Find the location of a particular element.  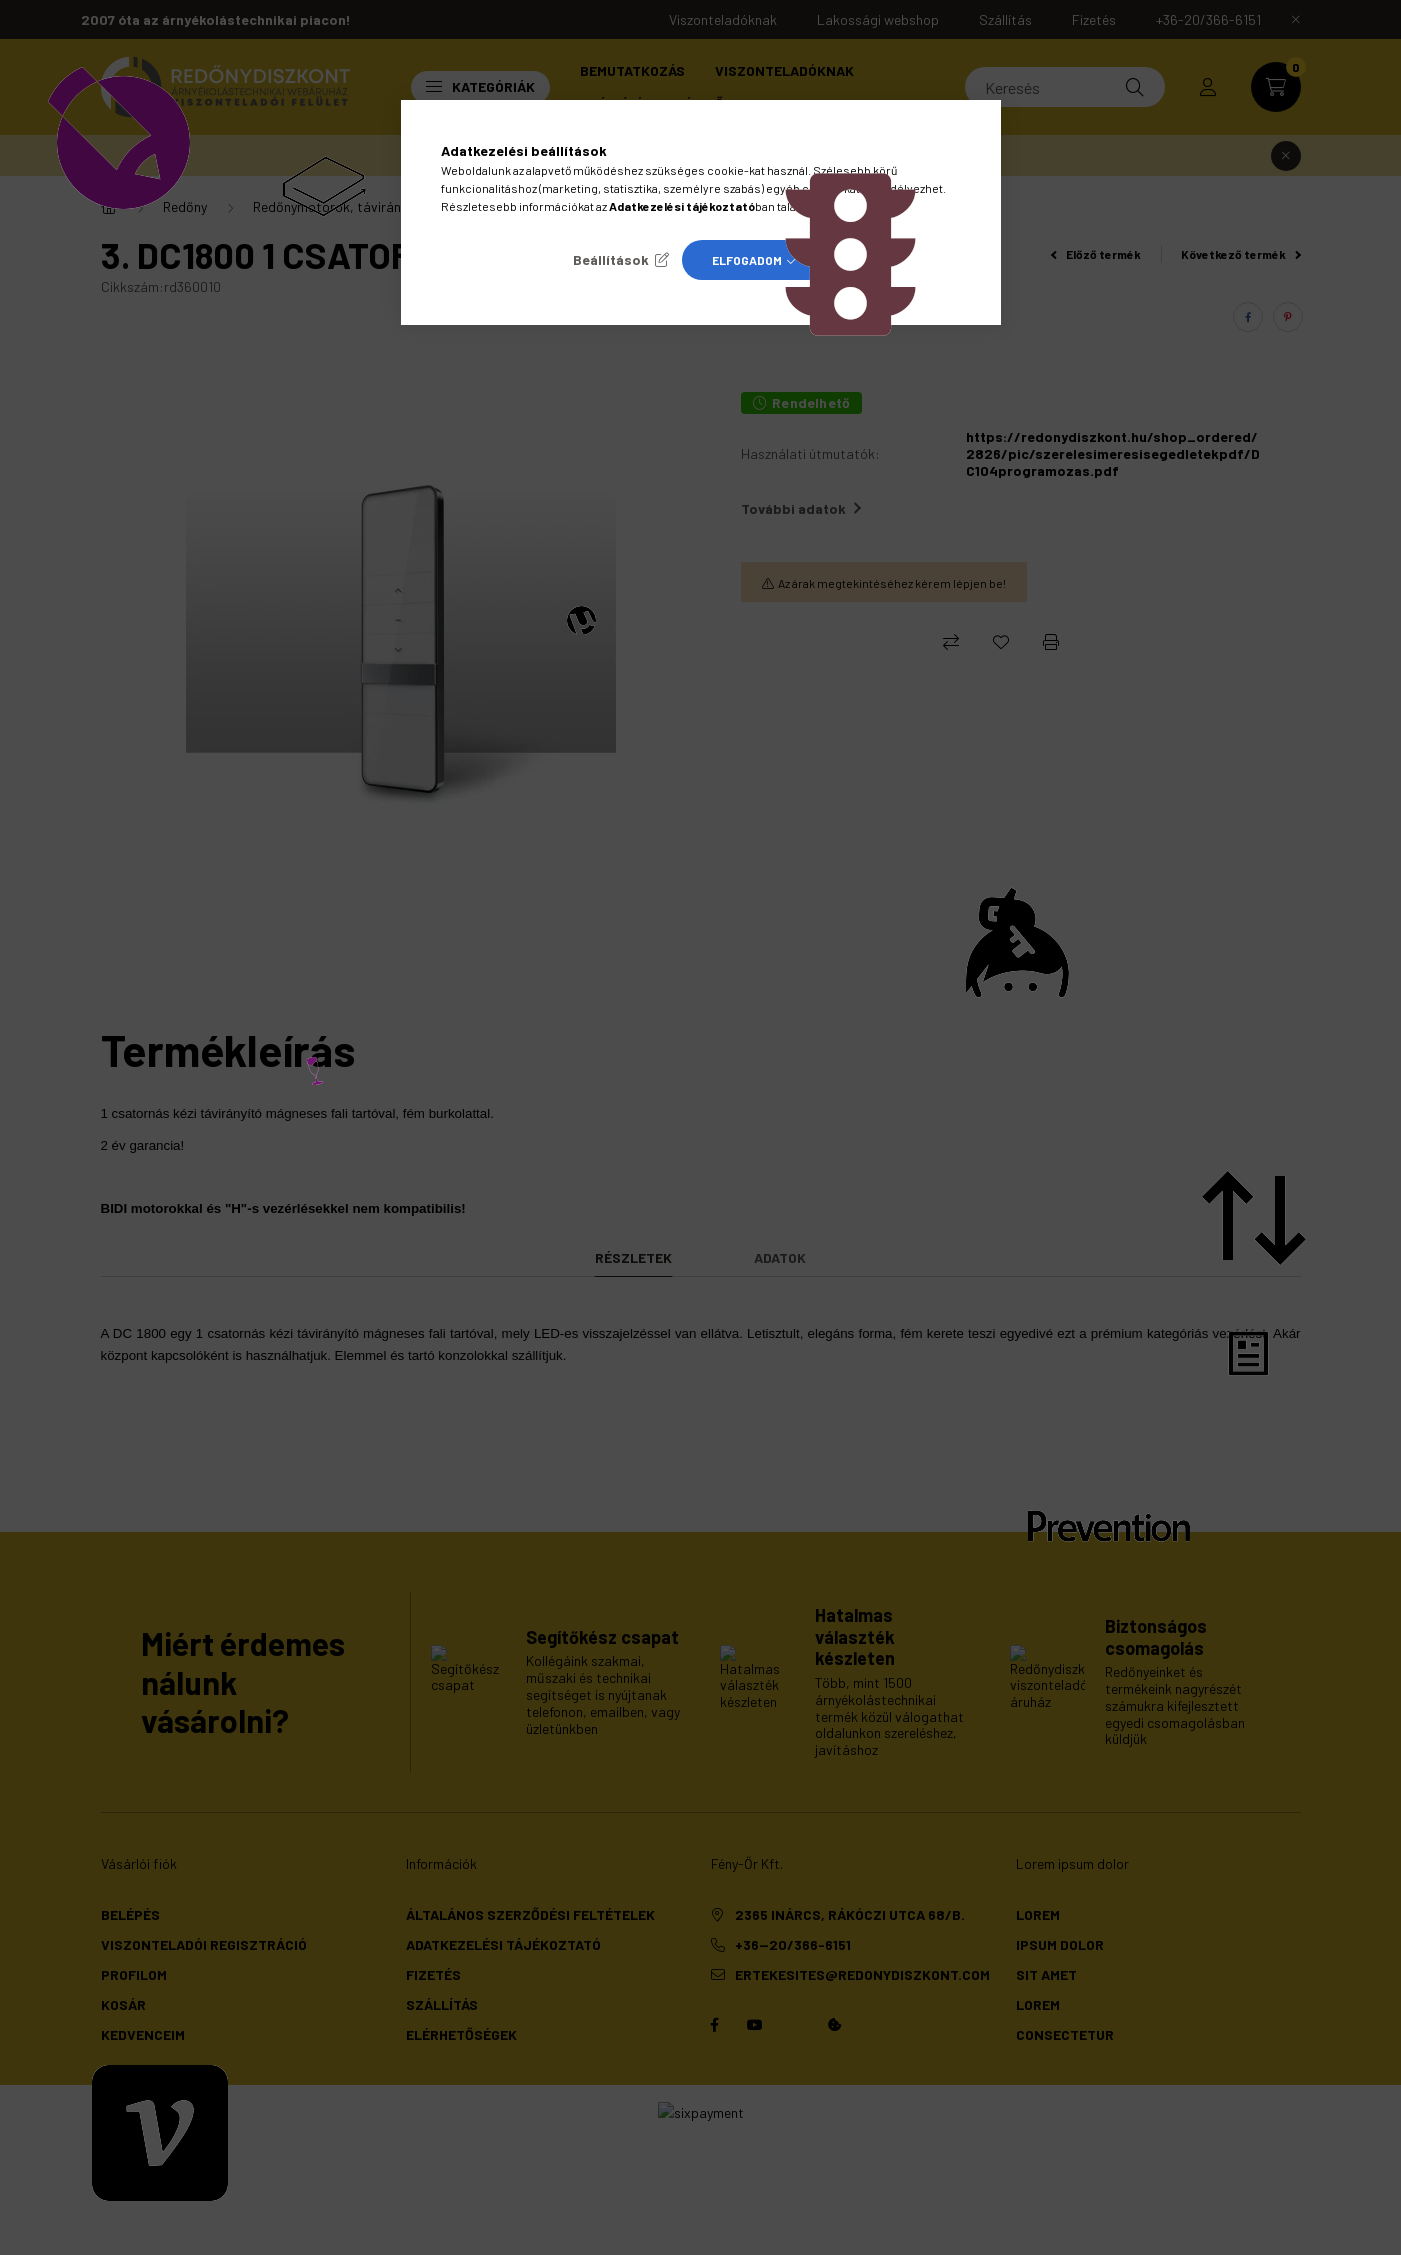

open velog blogging platform is located at coordinates (160, 2133).